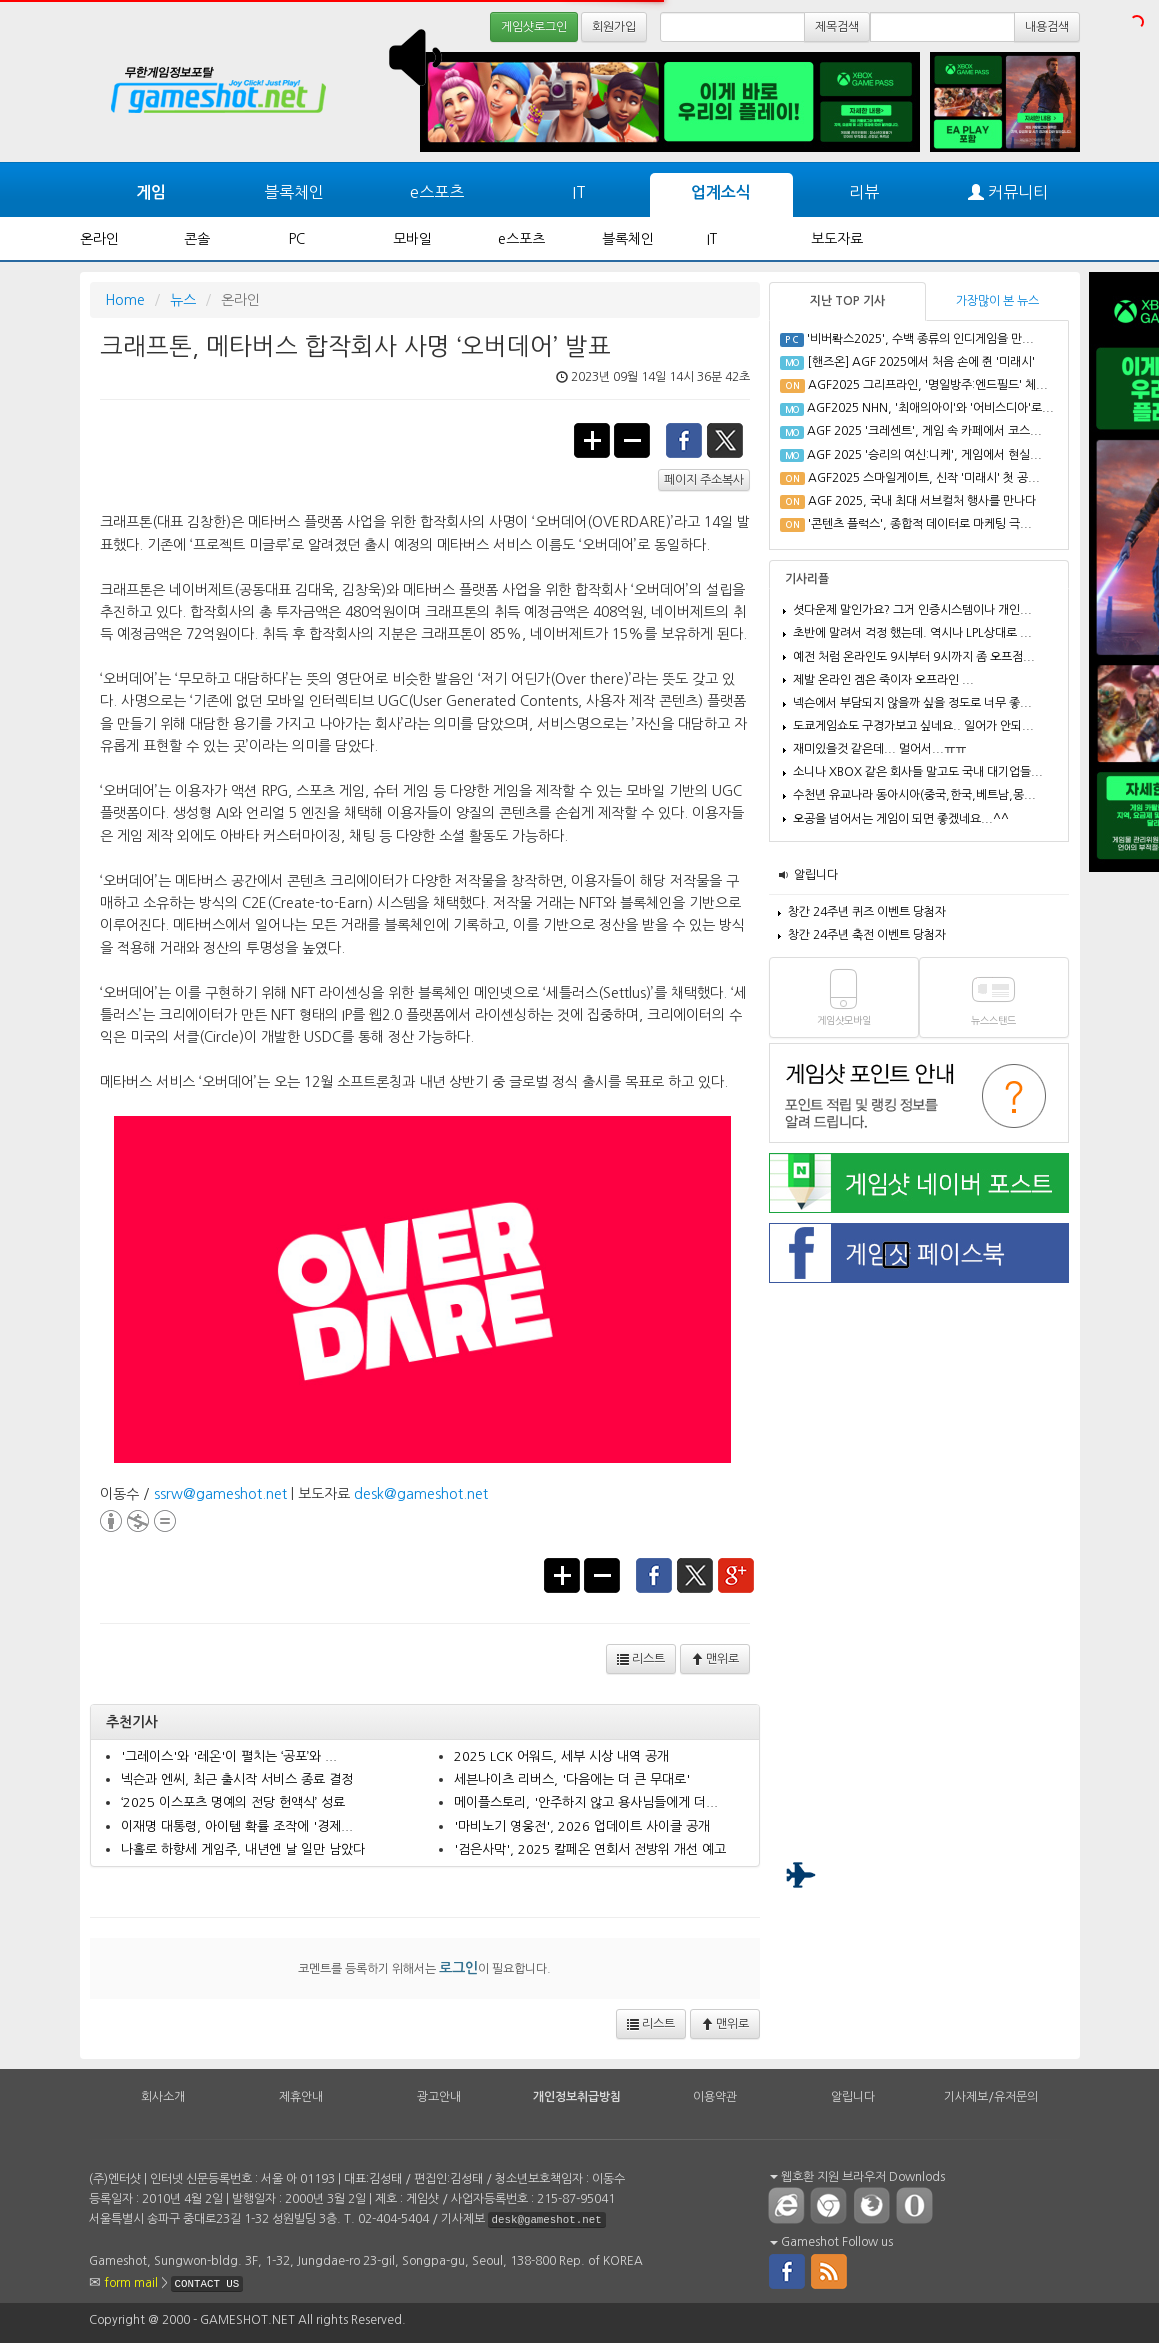 The width and height of the screenshot is (1159, 2343). I want to click on stop debugging session, so click(896, 1255).